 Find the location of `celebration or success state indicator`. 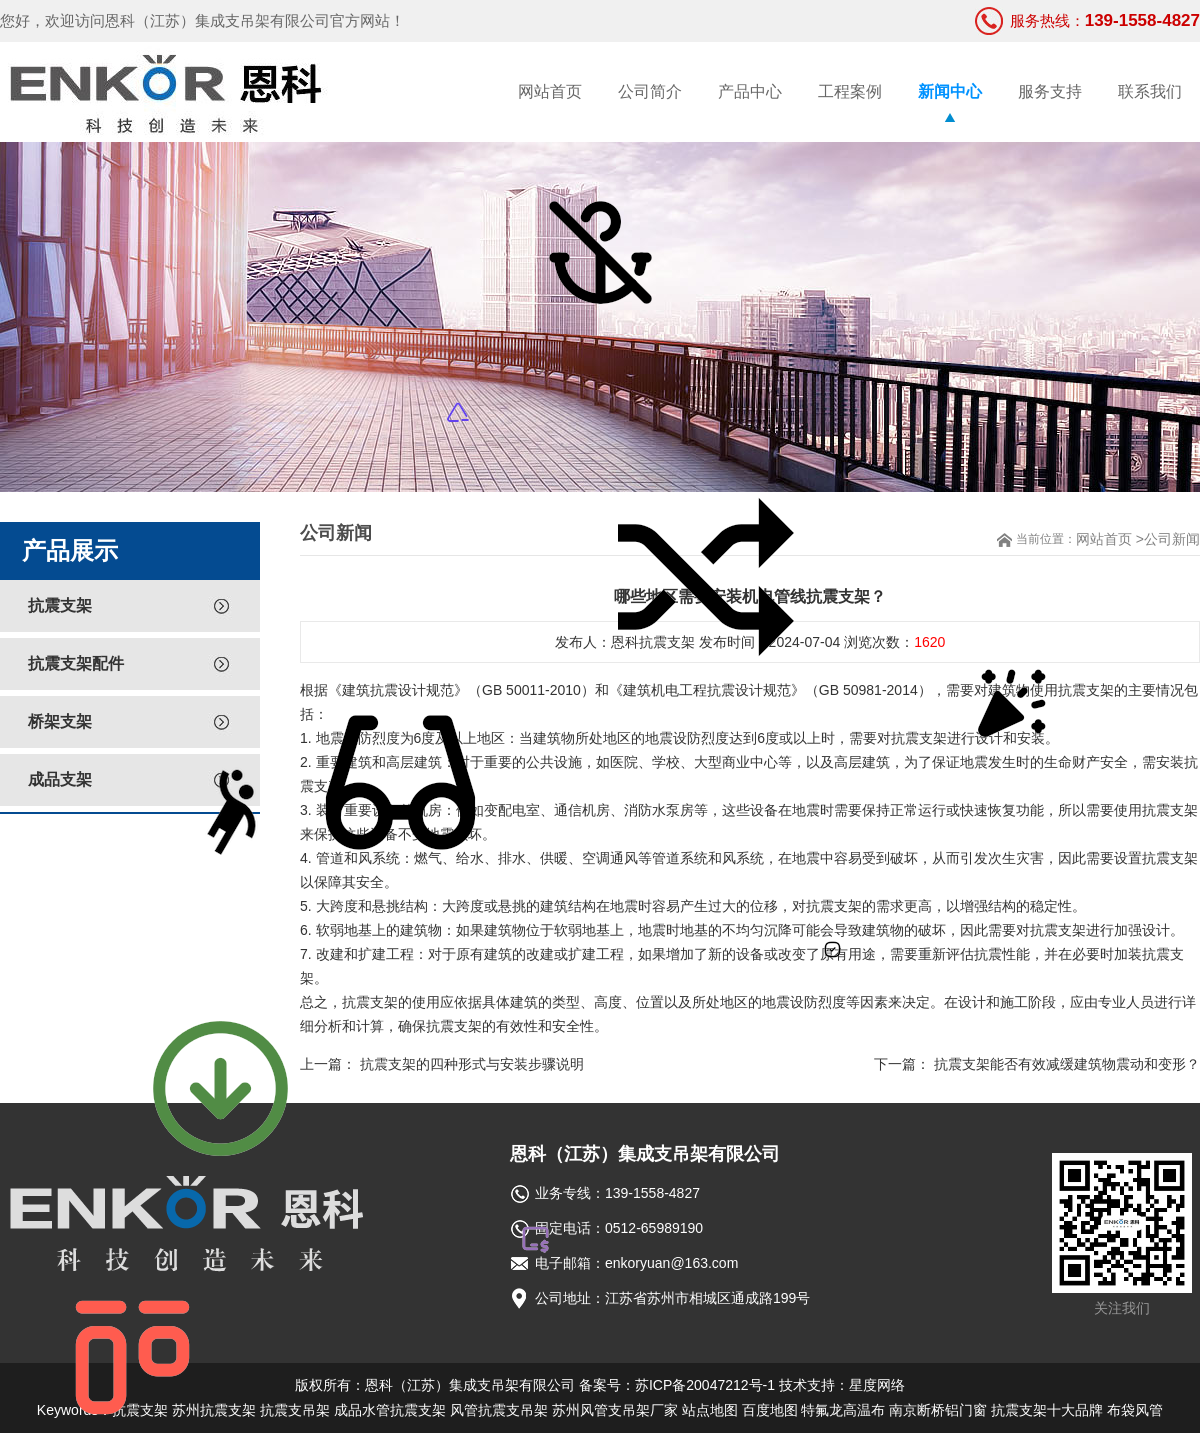

celebration or success state indicator is located at coordinates (1013, 701).